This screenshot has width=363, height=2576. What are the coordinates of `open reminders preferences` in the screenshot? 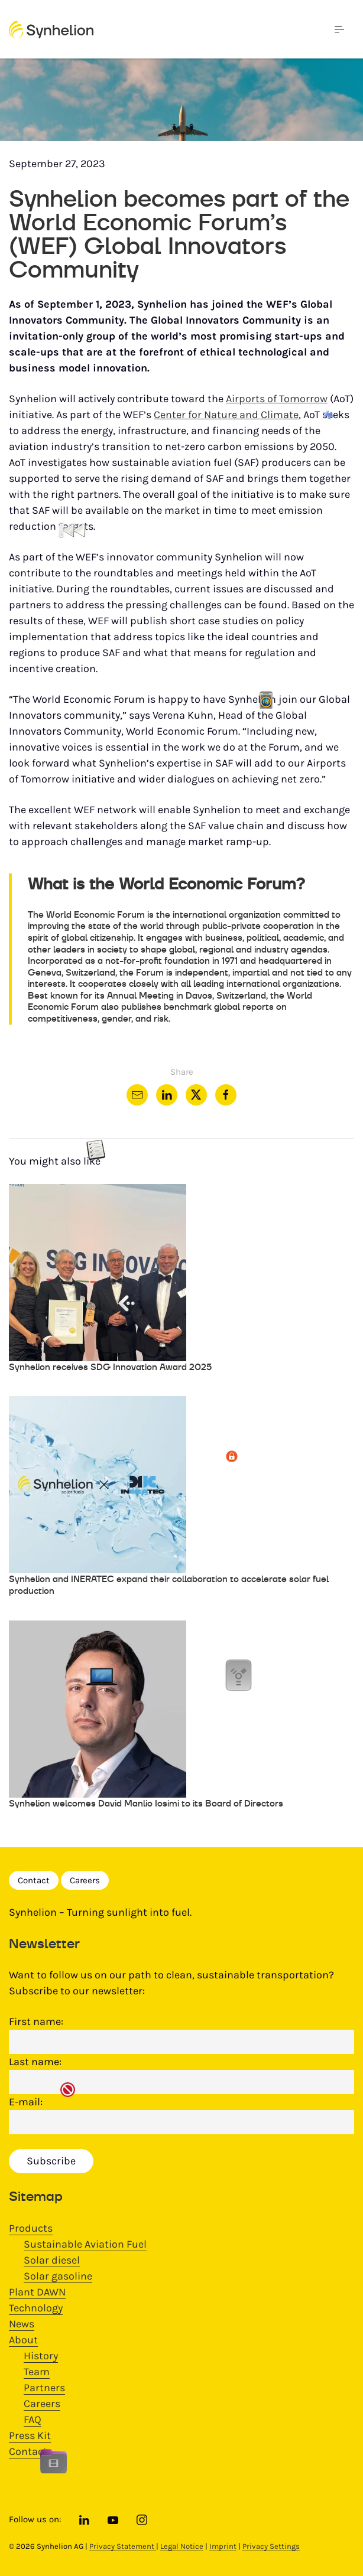 It's located at (96, 1150).